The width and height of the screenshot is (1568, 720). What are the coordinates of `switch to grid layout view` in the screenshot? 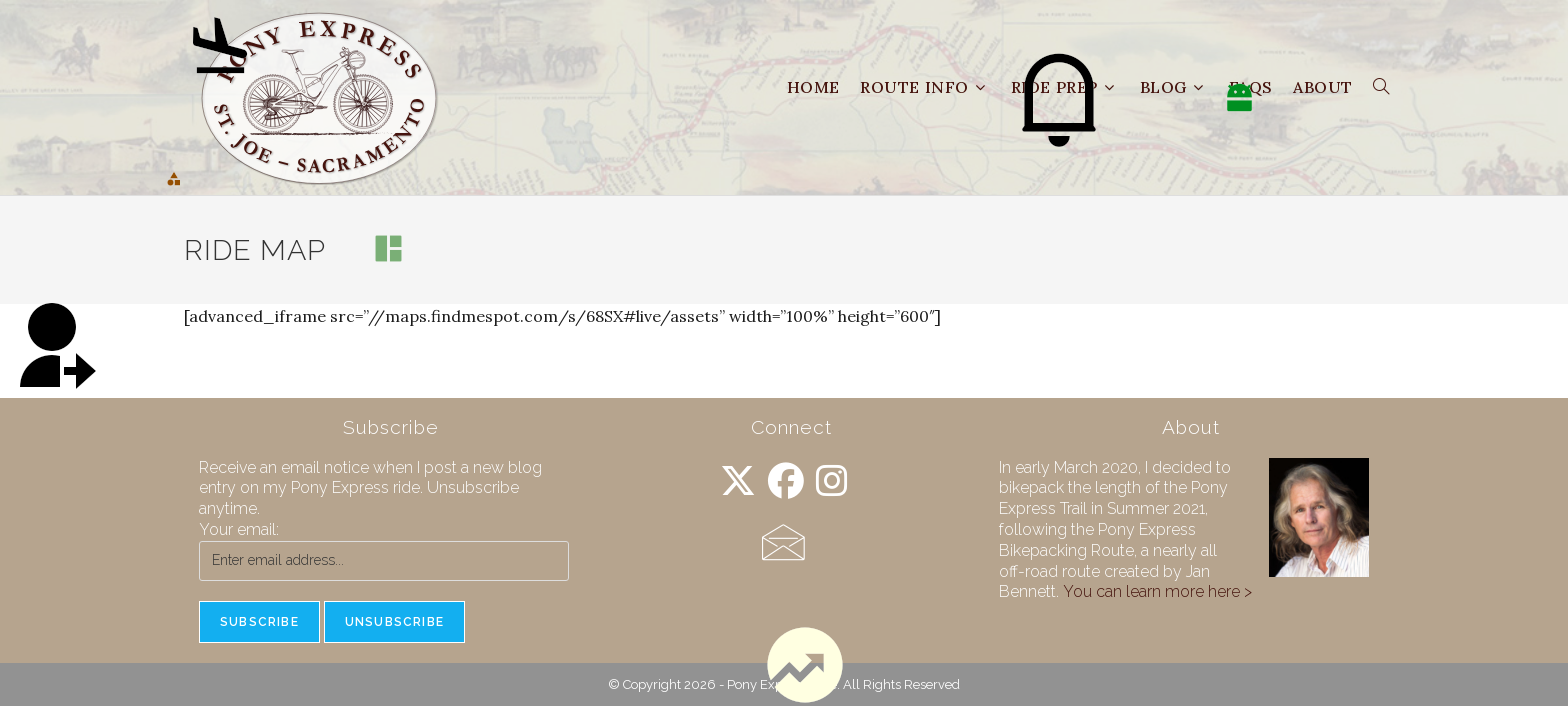 It's located at (388, 248).